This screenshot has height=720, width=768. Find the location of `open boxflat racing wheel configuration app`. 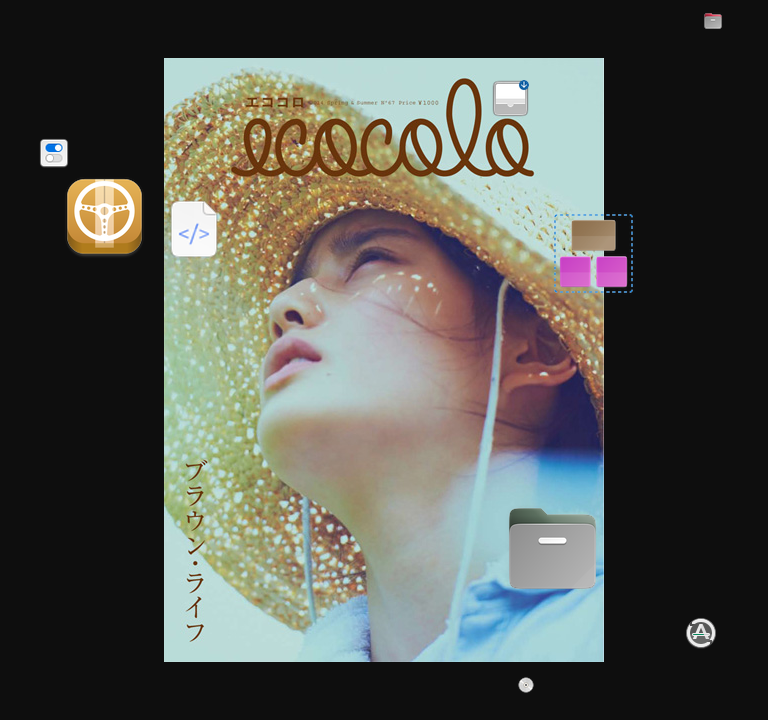

open boxflat racing wheel configuration app is located at coordinates (104, 216).